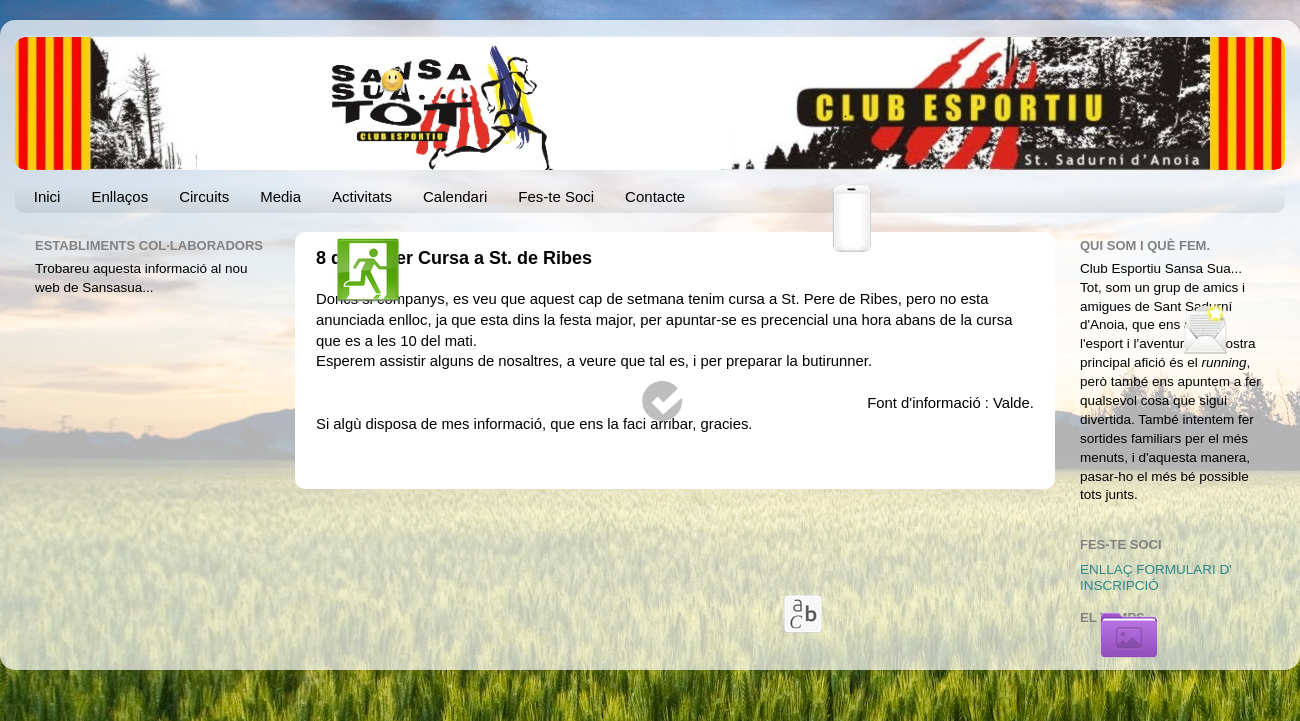 This screenshot has height=721, width=1300. What do you see at coordinates (662, 401) in the screenshot?
I see `indicates a default or selected item` at bounding box center [662, 401].